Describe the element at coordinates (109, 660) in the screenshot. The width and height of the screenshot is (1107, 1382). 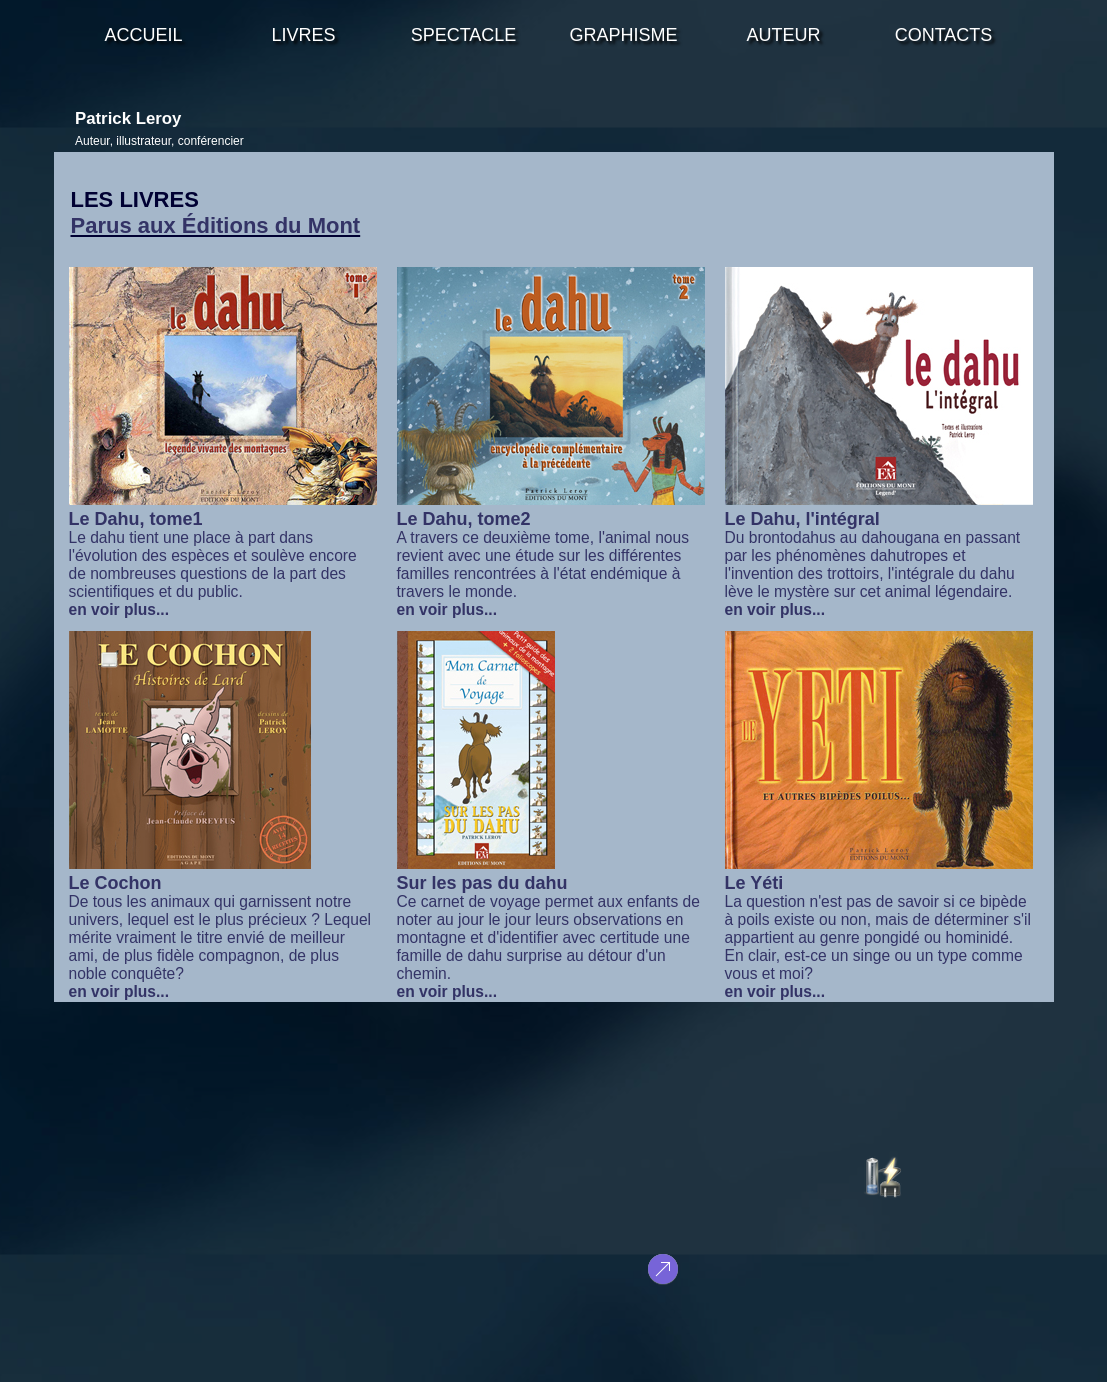
I see `touchpad input device settings` at that location.